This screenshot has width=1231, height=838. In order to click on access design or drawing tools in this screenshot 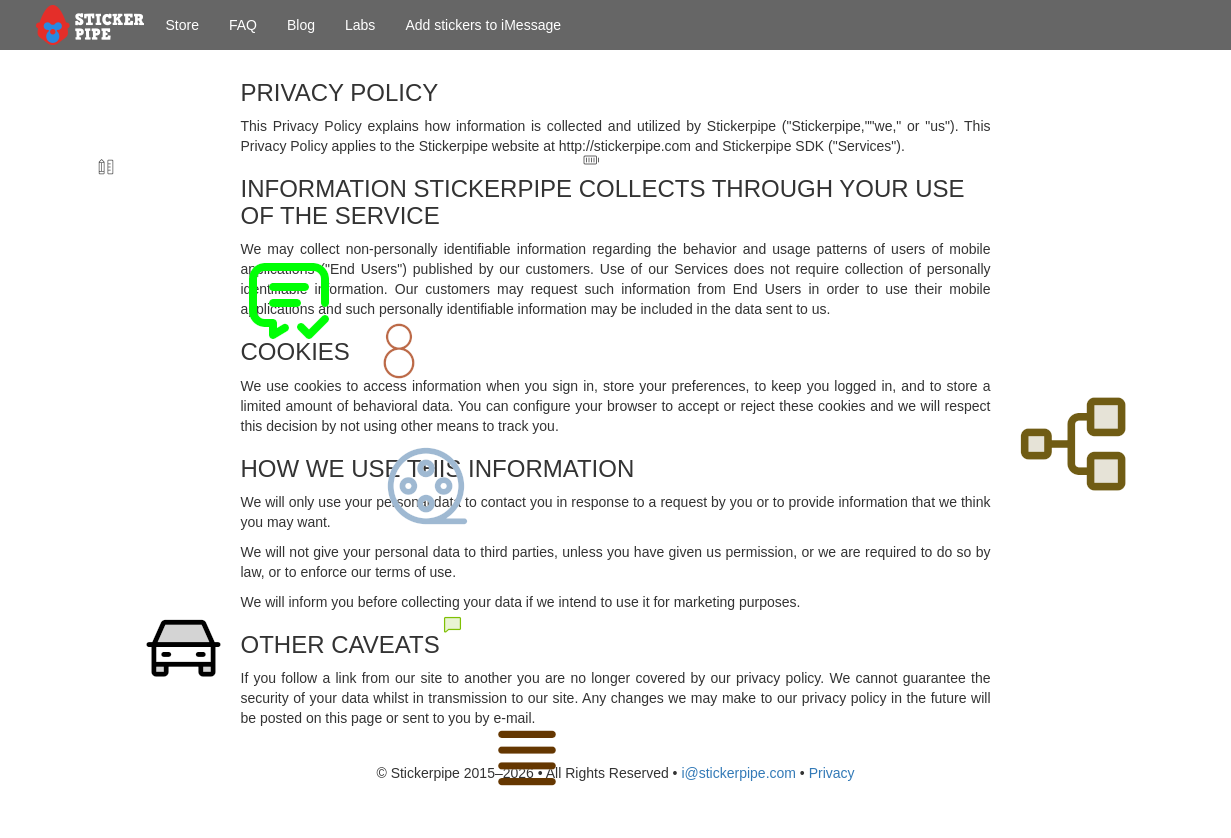, I will do `click(106, 167)`.